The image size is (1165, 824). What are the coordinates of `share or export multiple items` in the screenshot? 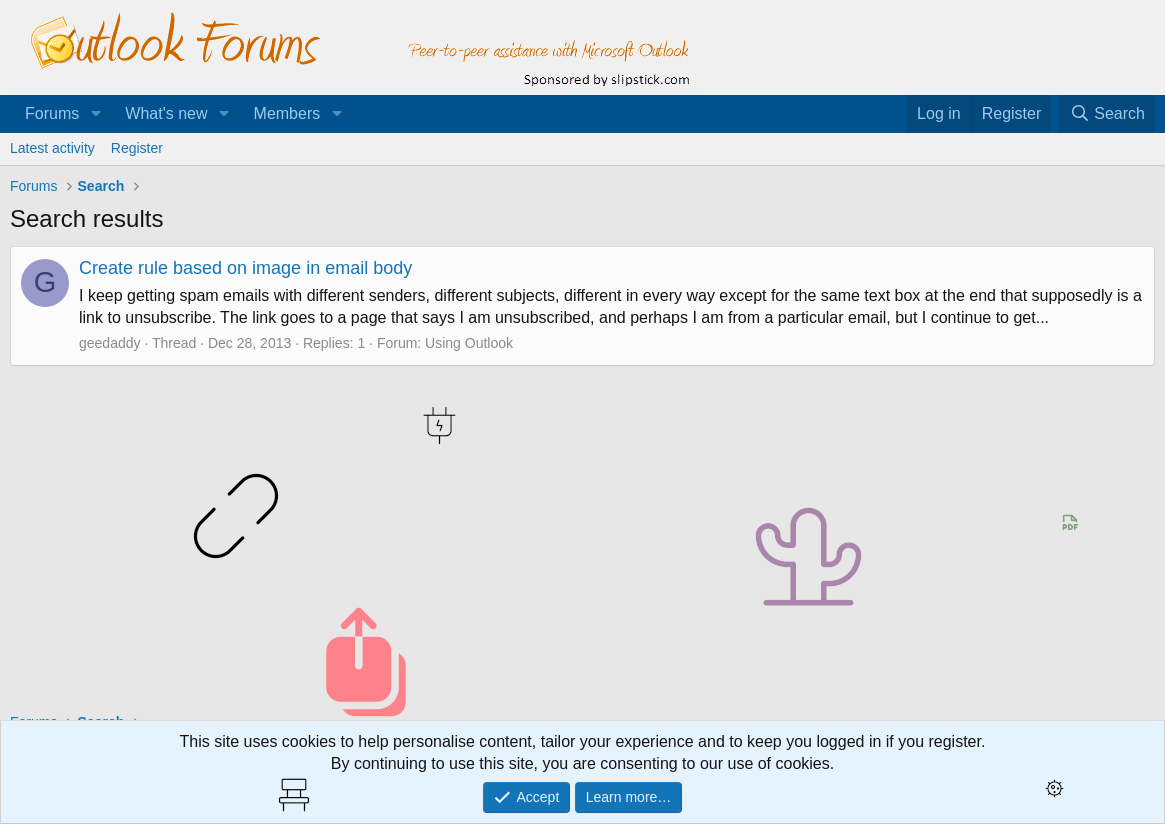 It's located at (366, 662).